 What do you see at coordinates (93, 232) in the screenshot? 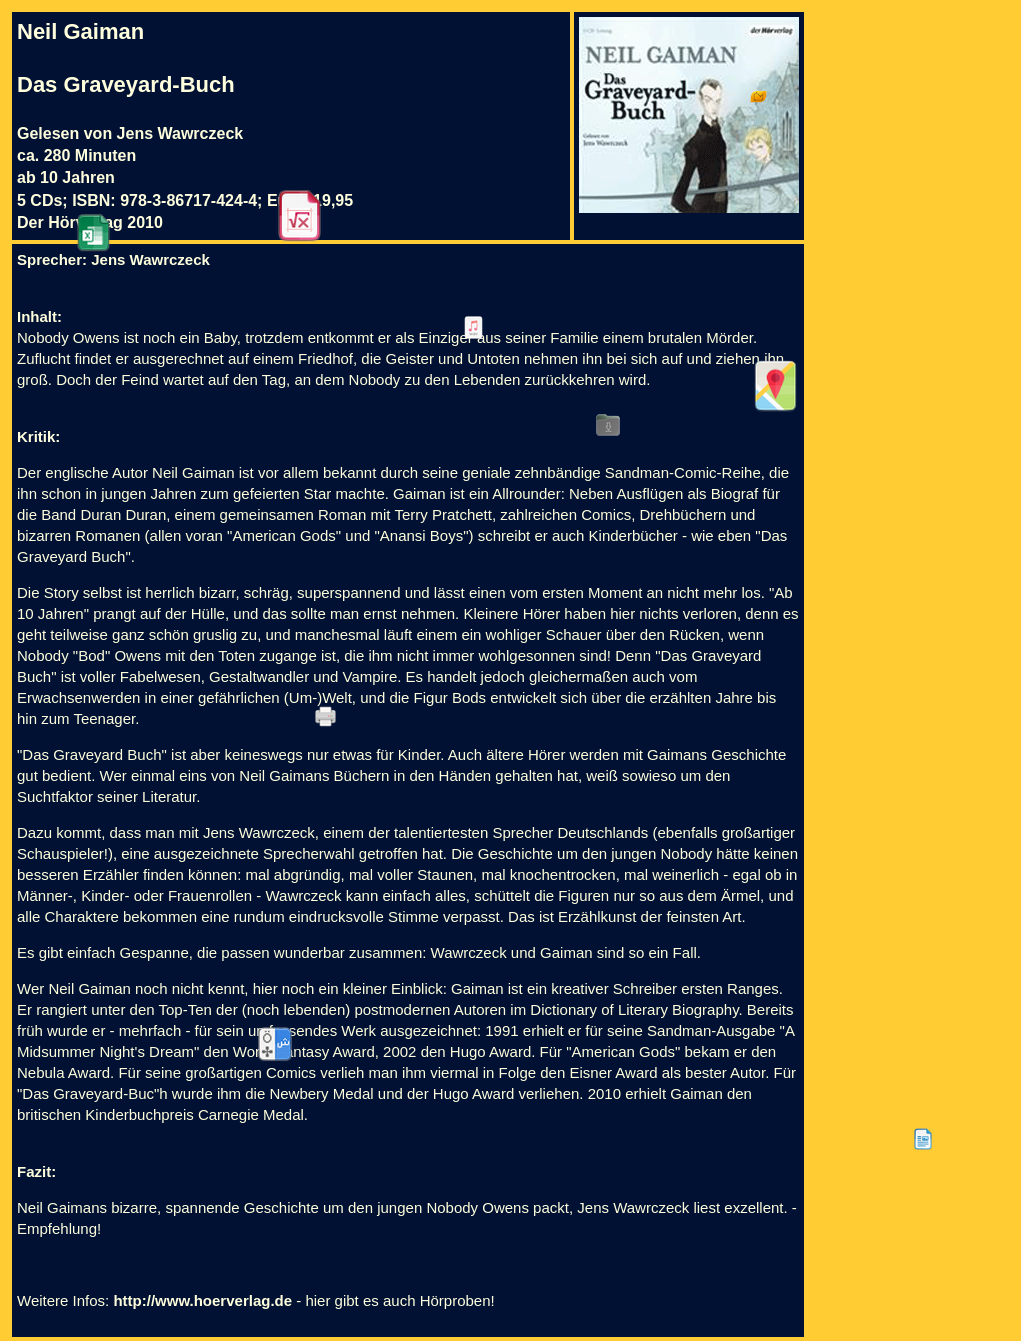
I see `open a microsoft excel spreadsheet file` at bounding box center [93, 232].